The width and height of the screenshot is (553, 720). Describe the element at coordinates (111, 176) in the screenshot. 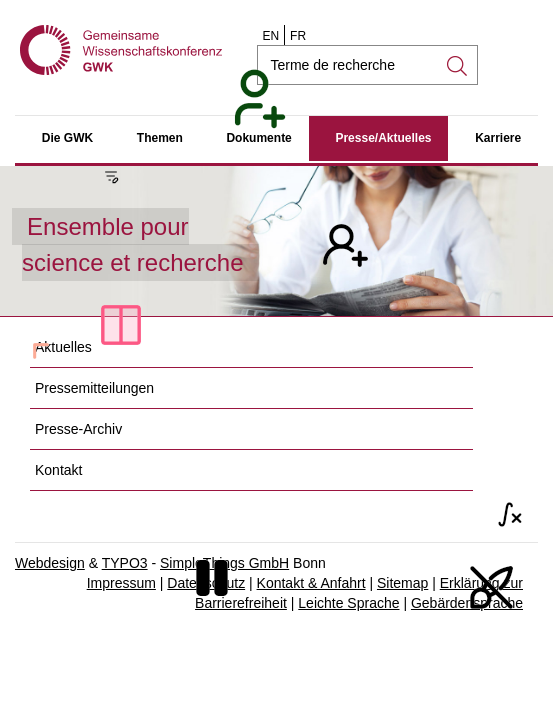

I see `edit filter settings` at that location.